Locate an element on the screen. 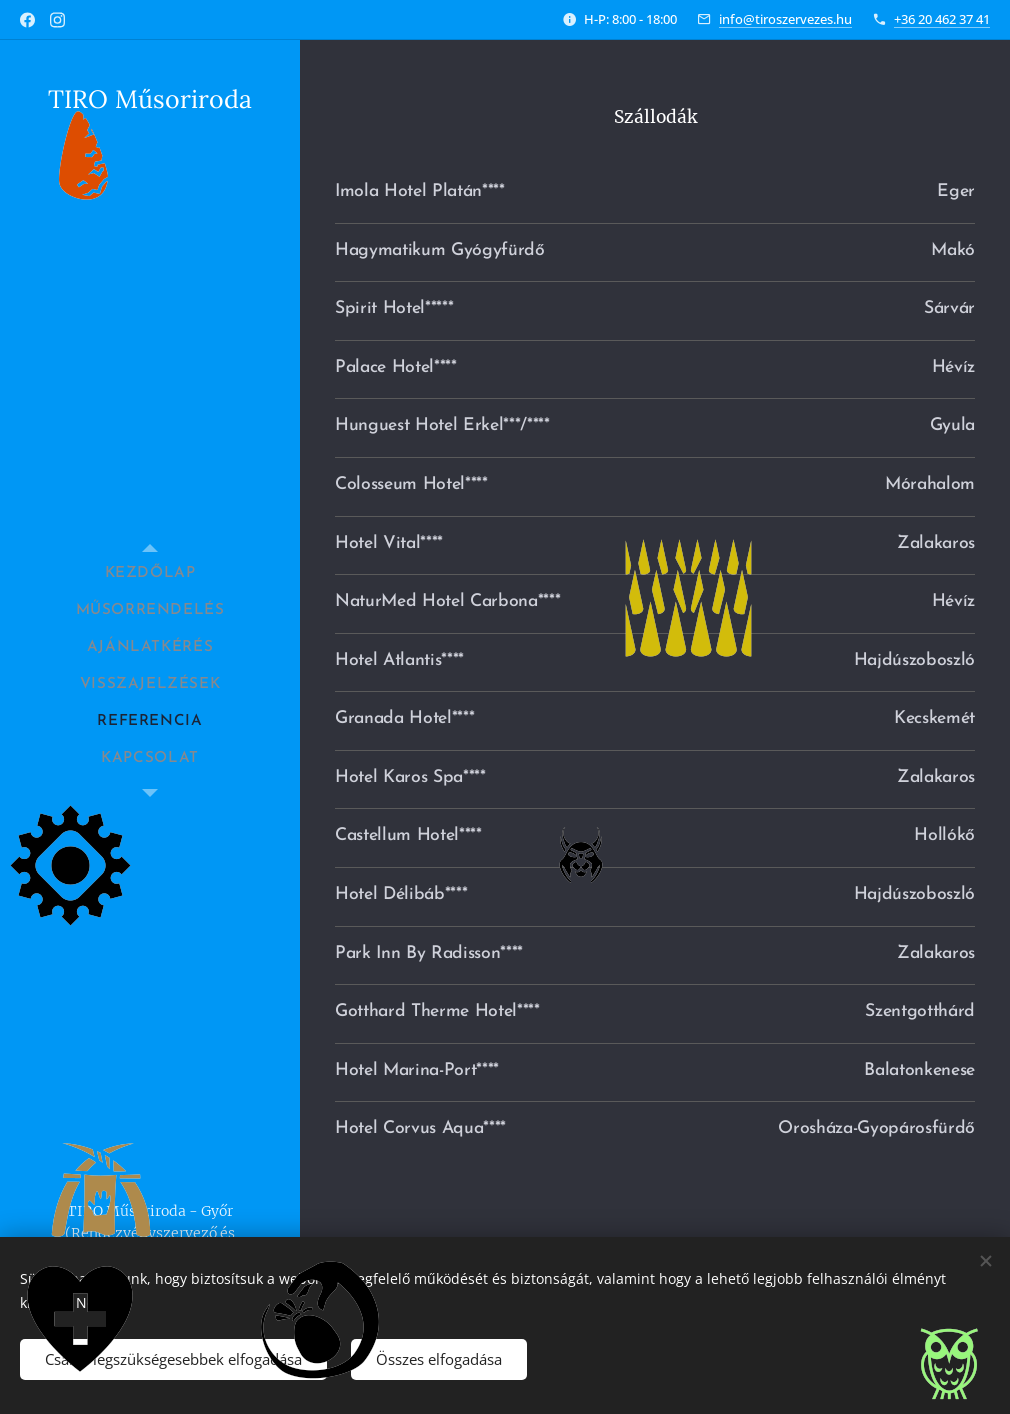 This screenshot has width=1010, height=1414. select a clan or faction banner is located at coordinates (101, 1190).